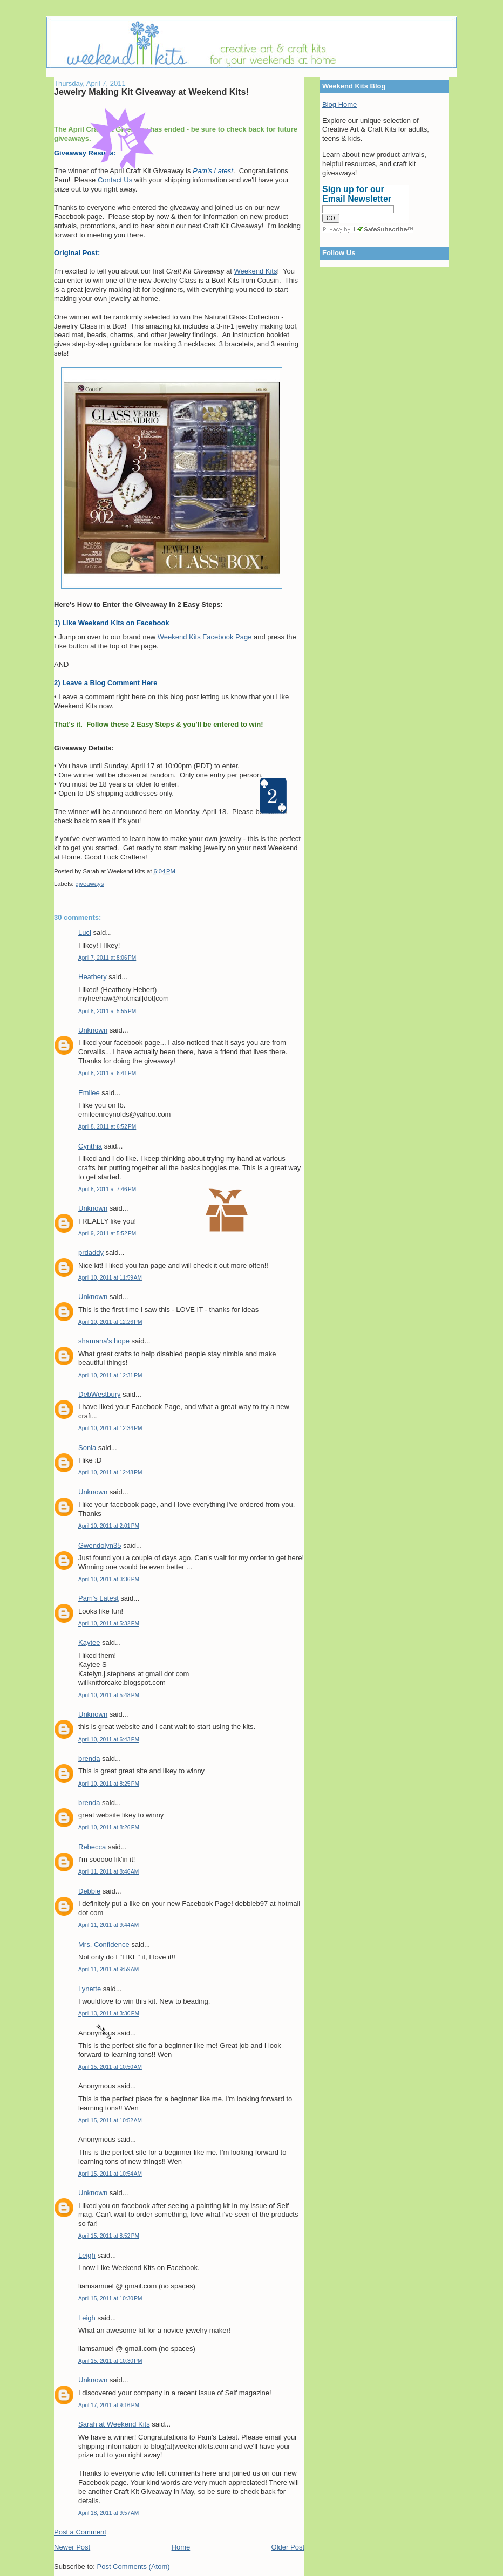 Image resolution: width=503 pixels, height=2576 pixels. I want to click on indicates a natural or organic navigation path, so click(104, 2032).